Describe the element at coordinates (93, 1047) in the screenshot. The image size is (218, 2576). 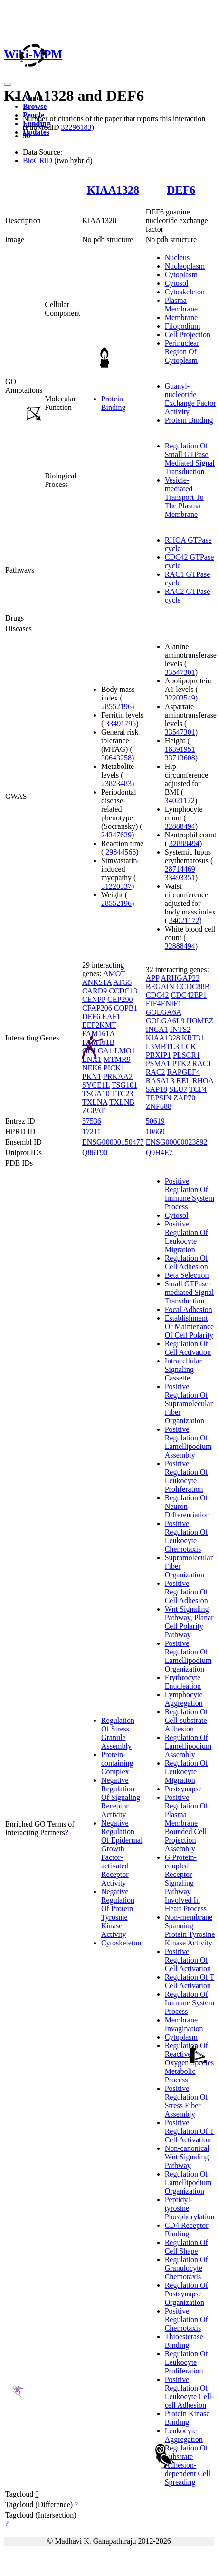
I see `perform a punch attack in a fighting game` at that location.